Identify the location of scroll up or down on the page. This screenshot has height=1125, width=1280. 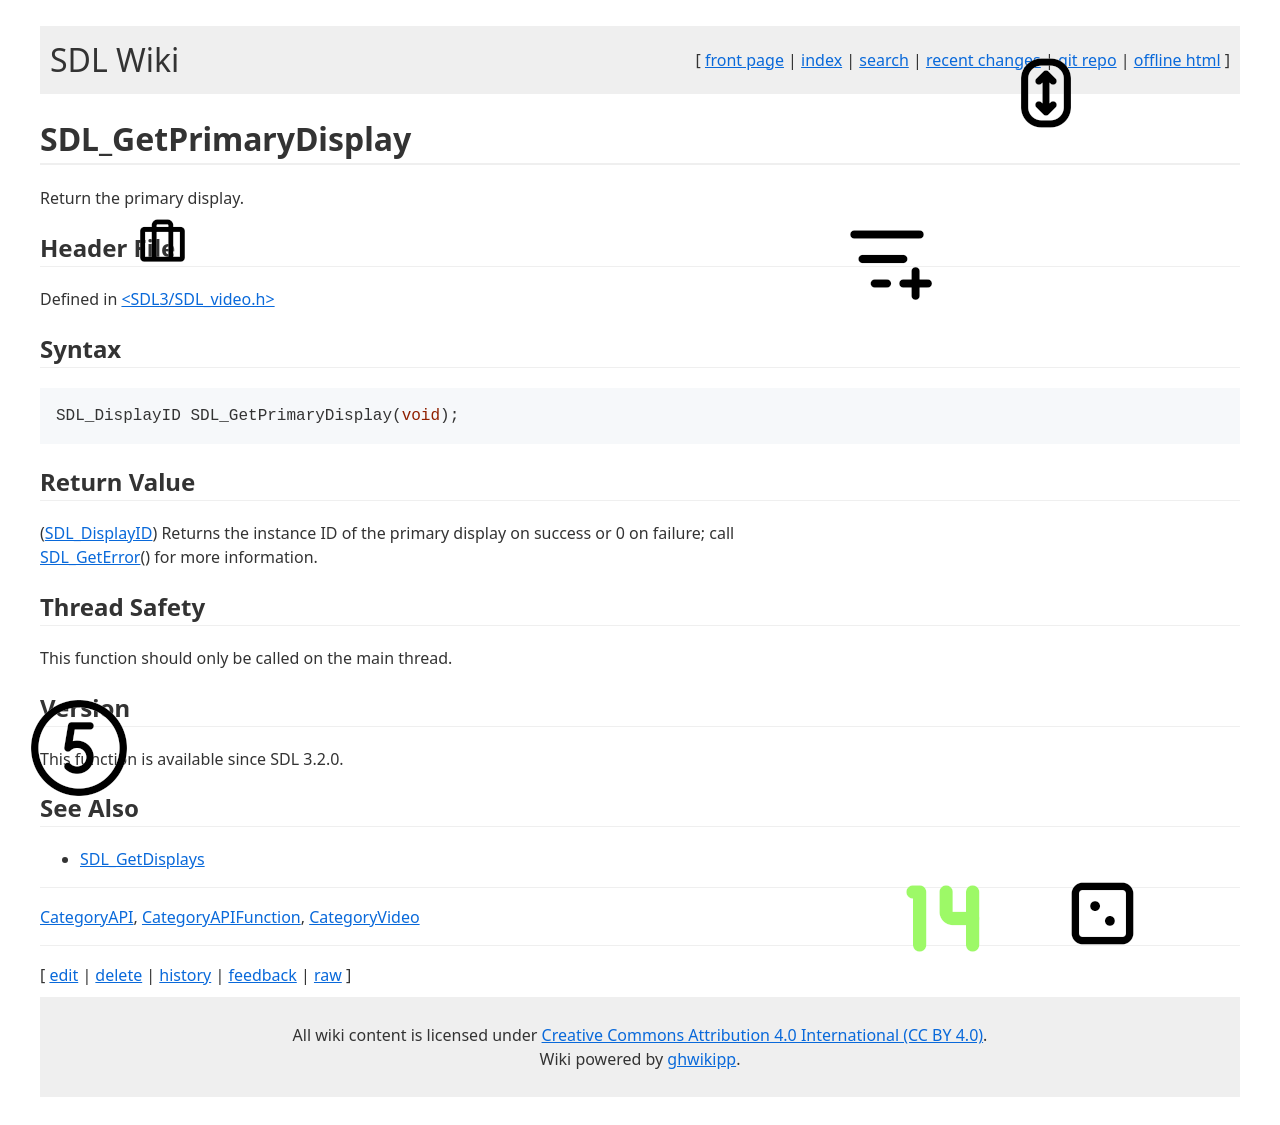
(1046, 93).